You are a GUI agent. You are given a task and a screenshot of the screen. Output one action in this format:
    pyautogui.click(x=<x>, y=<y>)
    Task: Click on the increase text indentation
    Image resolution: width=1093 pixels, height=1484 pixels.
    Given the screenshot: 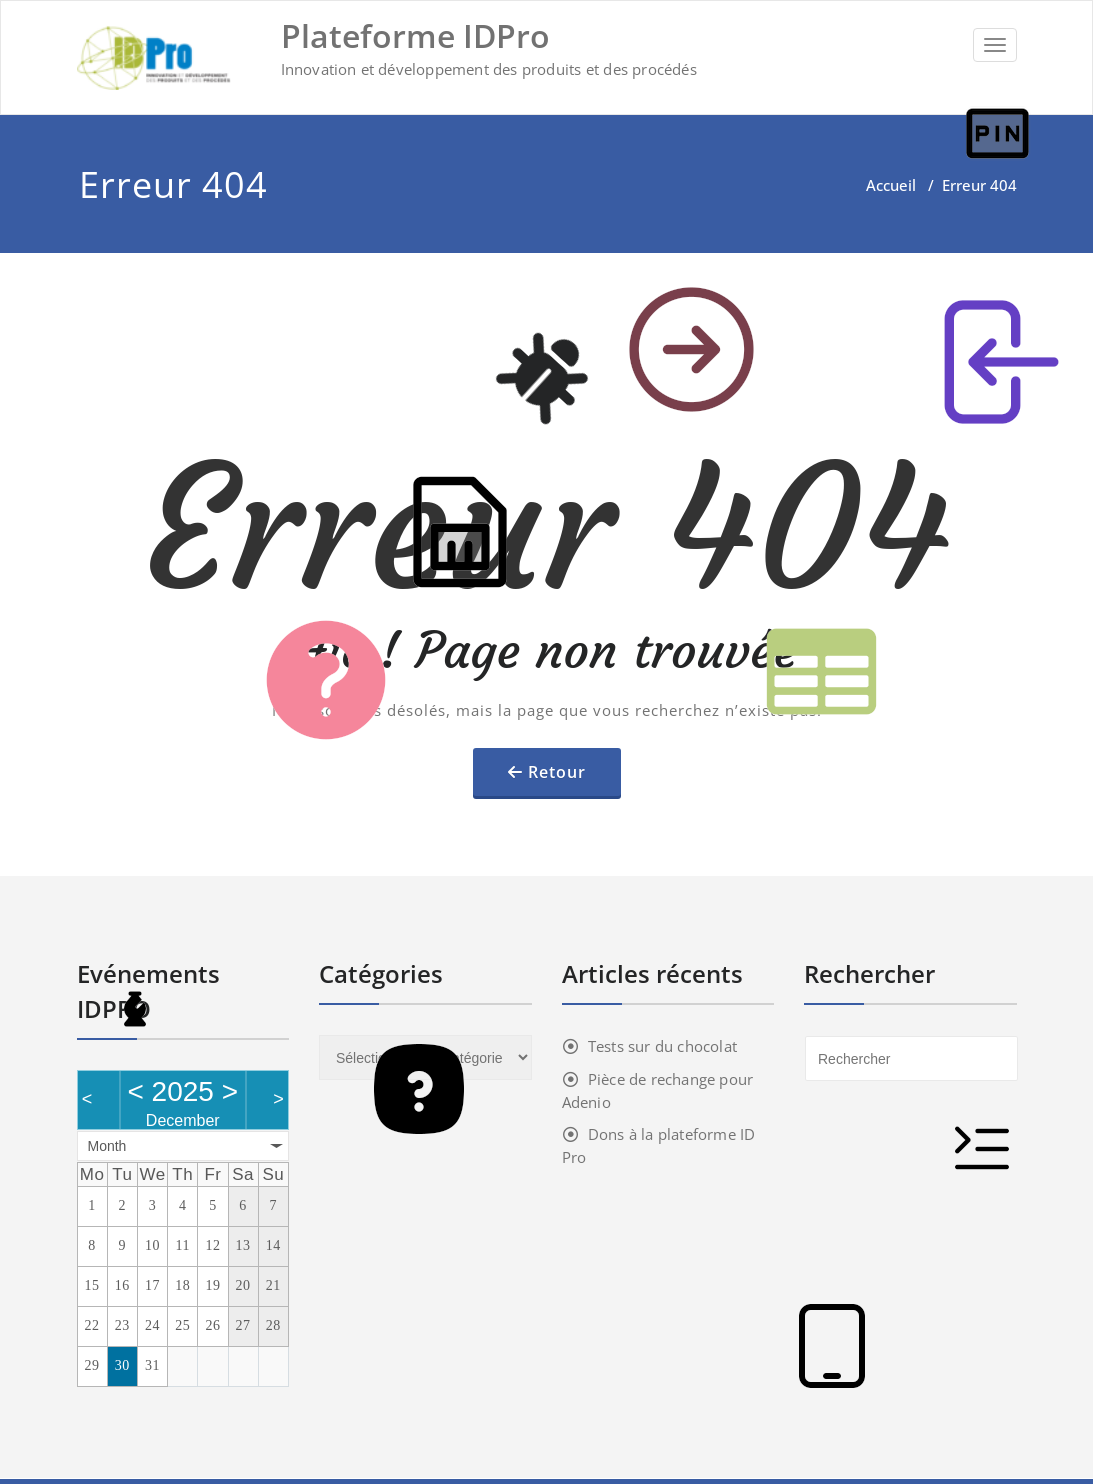 What is the action you would take?
    pyautogui.click(x=982, y=1149)
    